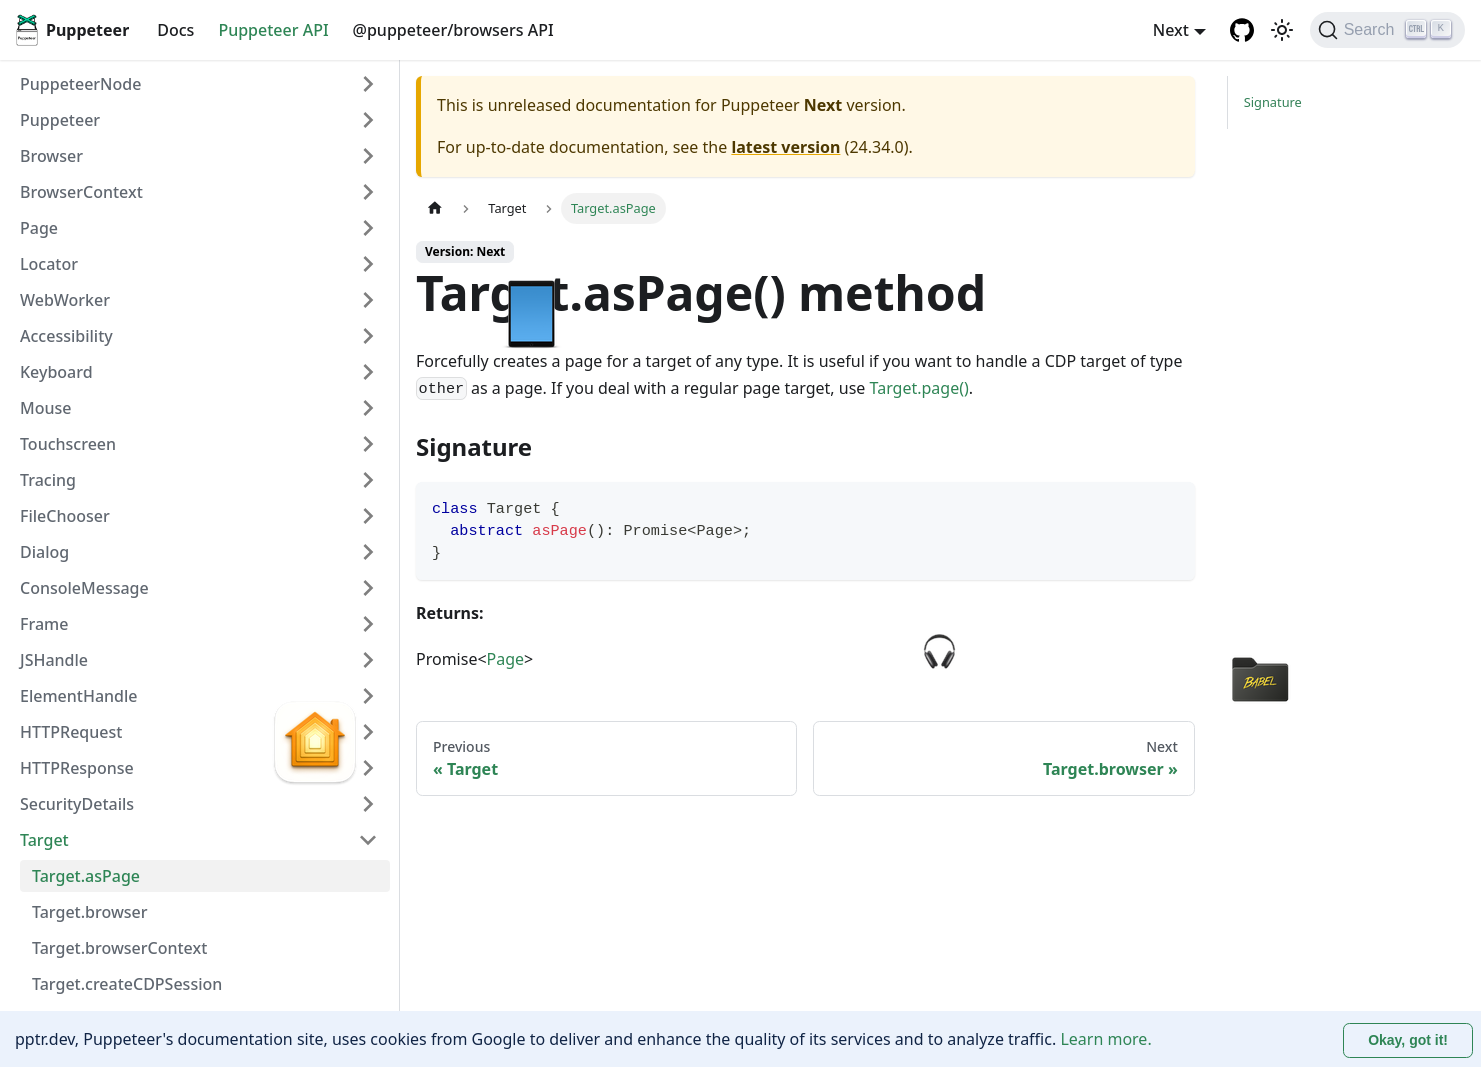  What do you see at coordinates (939, 651) in the screenshot?
I see `connect bluetooth headphones` at bounding box center [939, 651].